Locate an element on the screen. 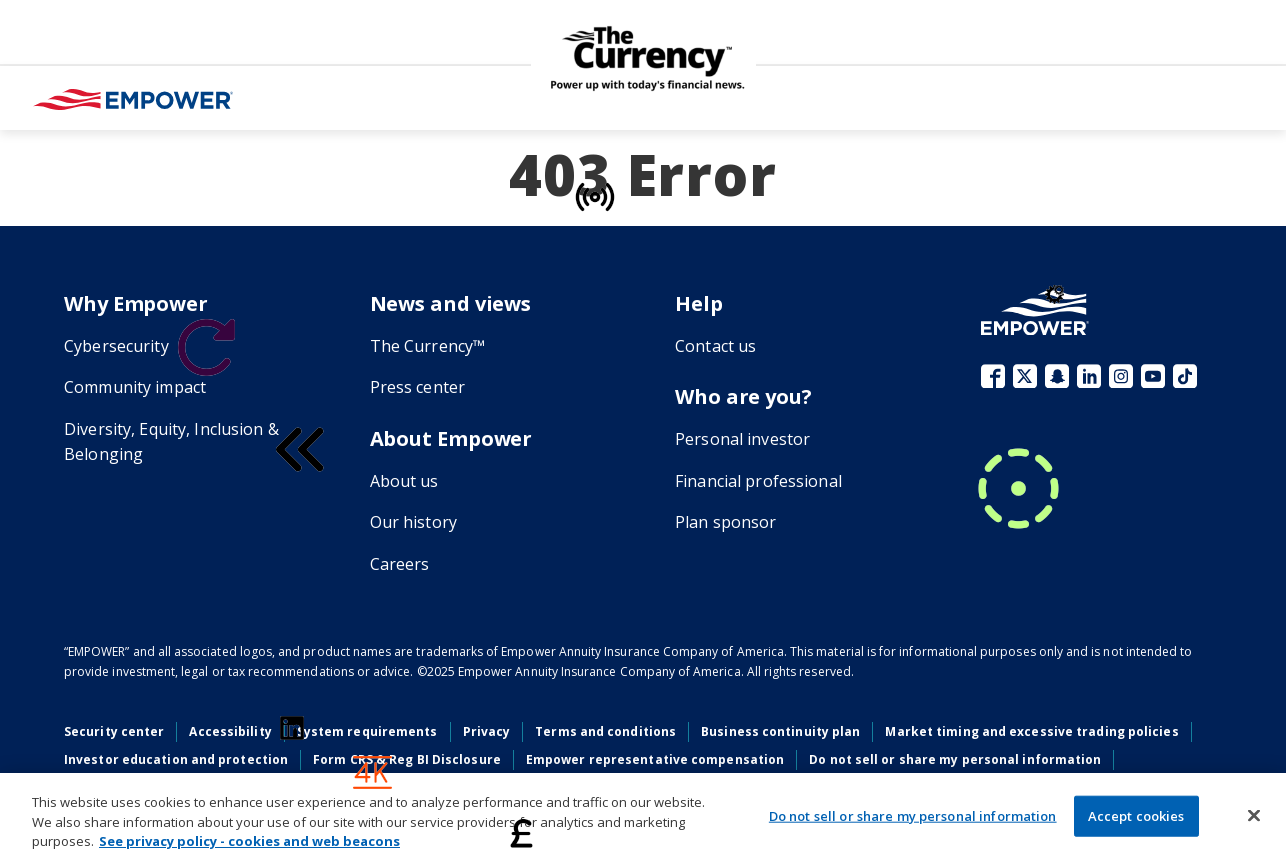 The height and width of the screenshot is (862, 1286). indicates price or payment in British pounds is located at coordinates (522, 833).